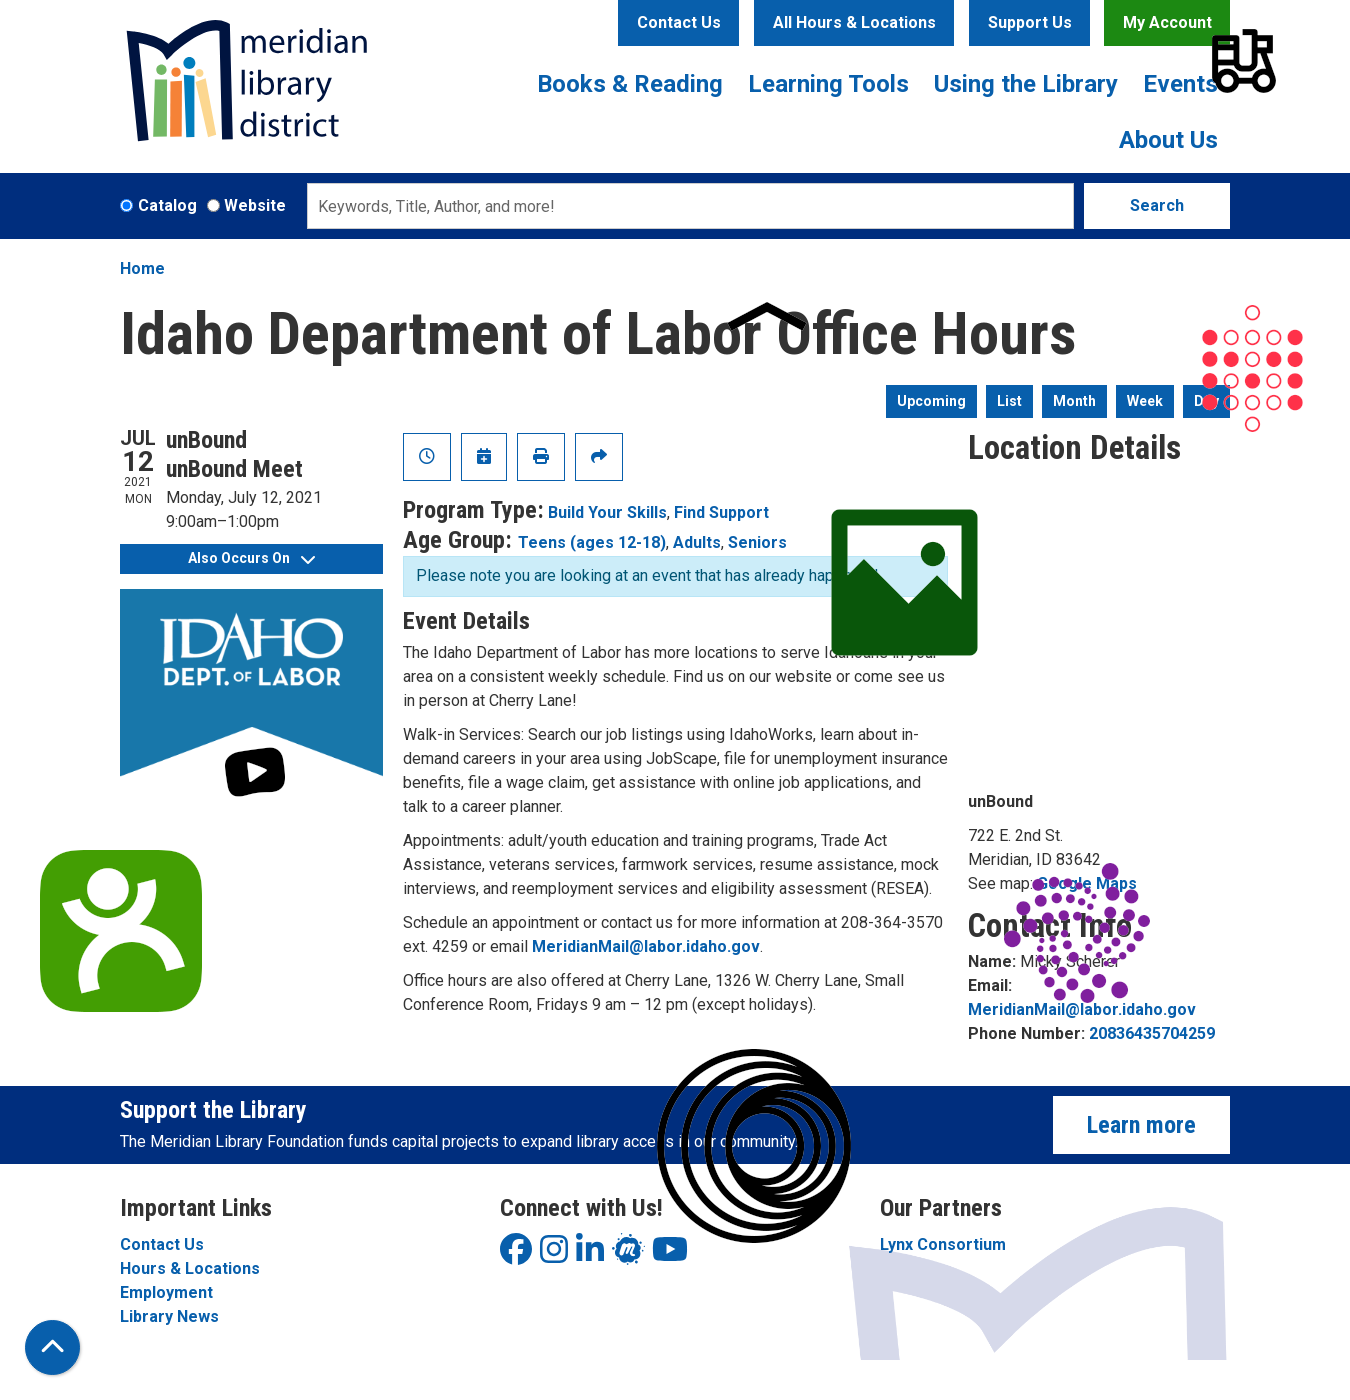 The height and width of the screenshot is (1400, 1350). I want to click on open metabase analytics dashboard, so click(1252, 368).